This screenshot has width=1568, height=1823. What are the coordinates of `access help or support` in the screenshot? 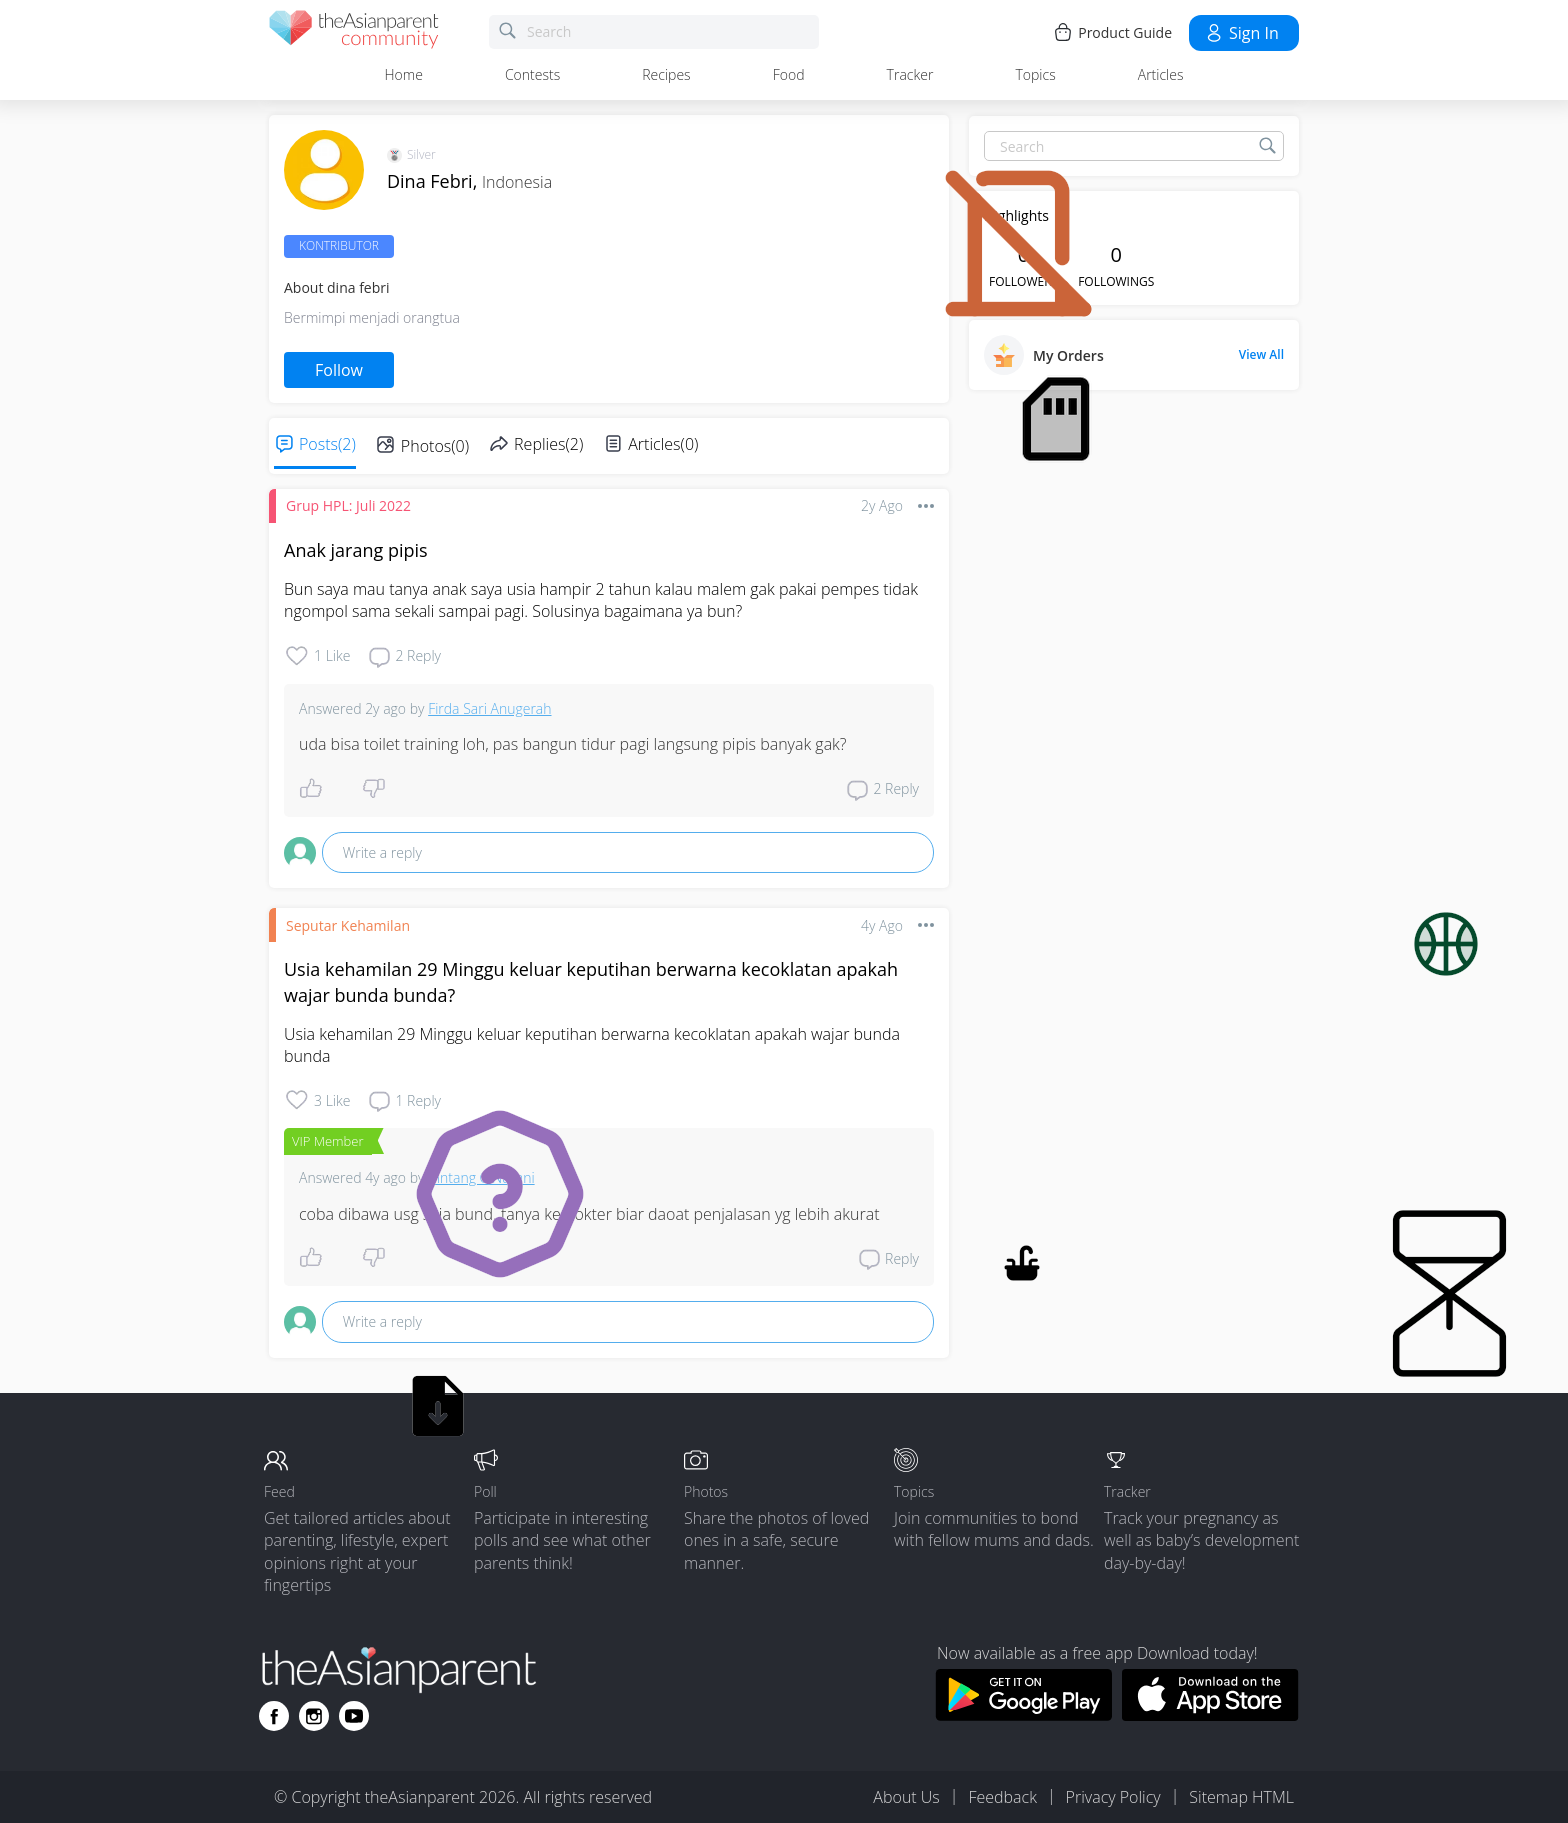 It's located at (500, 1194).